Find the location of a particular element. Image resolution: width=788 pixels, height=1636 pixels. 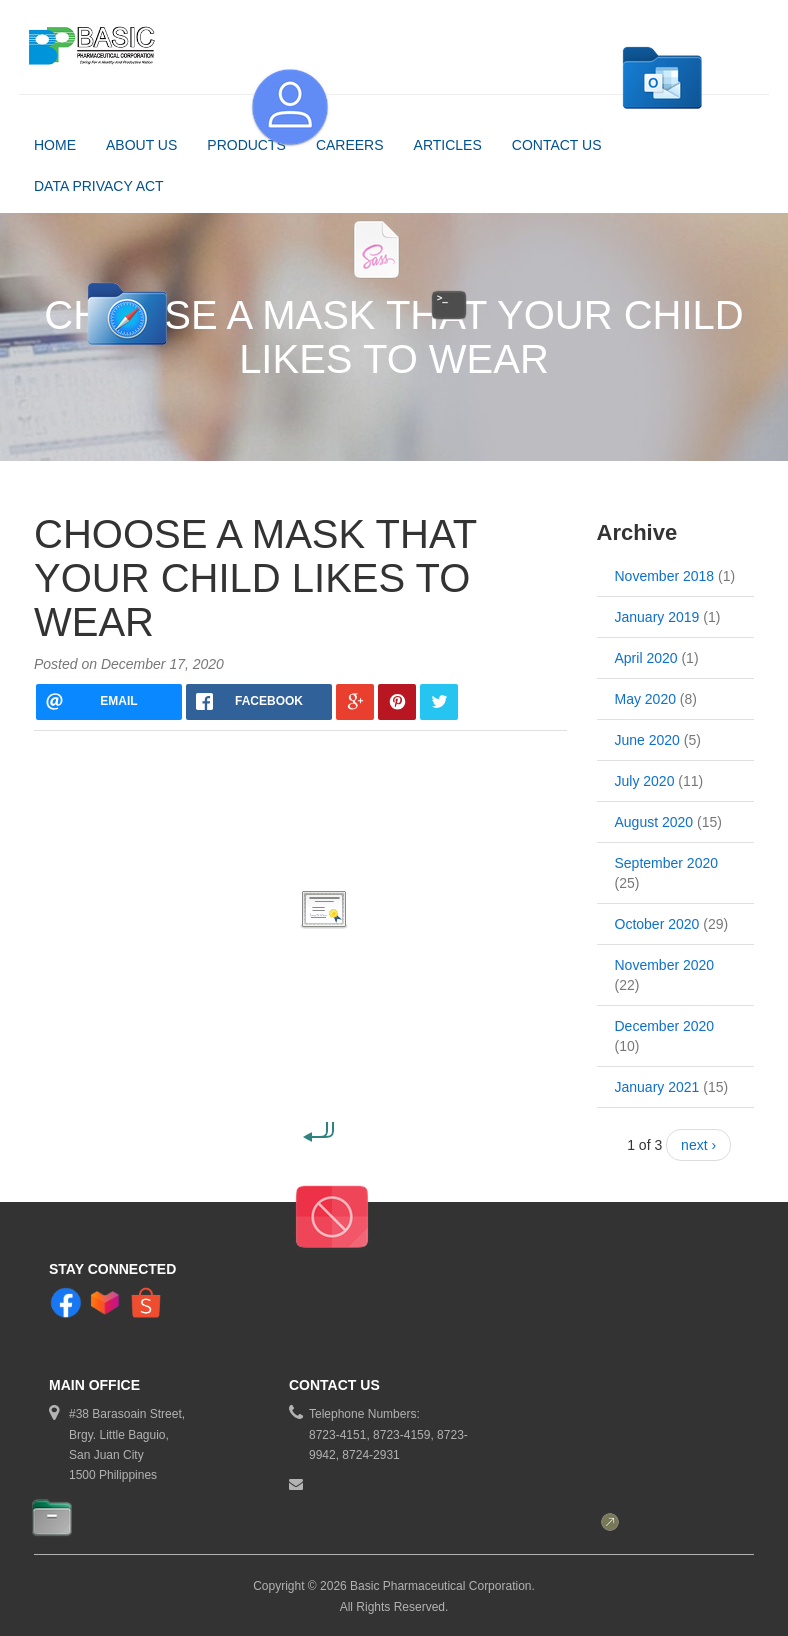

open the file manager is located at coordinates (52, 1517).